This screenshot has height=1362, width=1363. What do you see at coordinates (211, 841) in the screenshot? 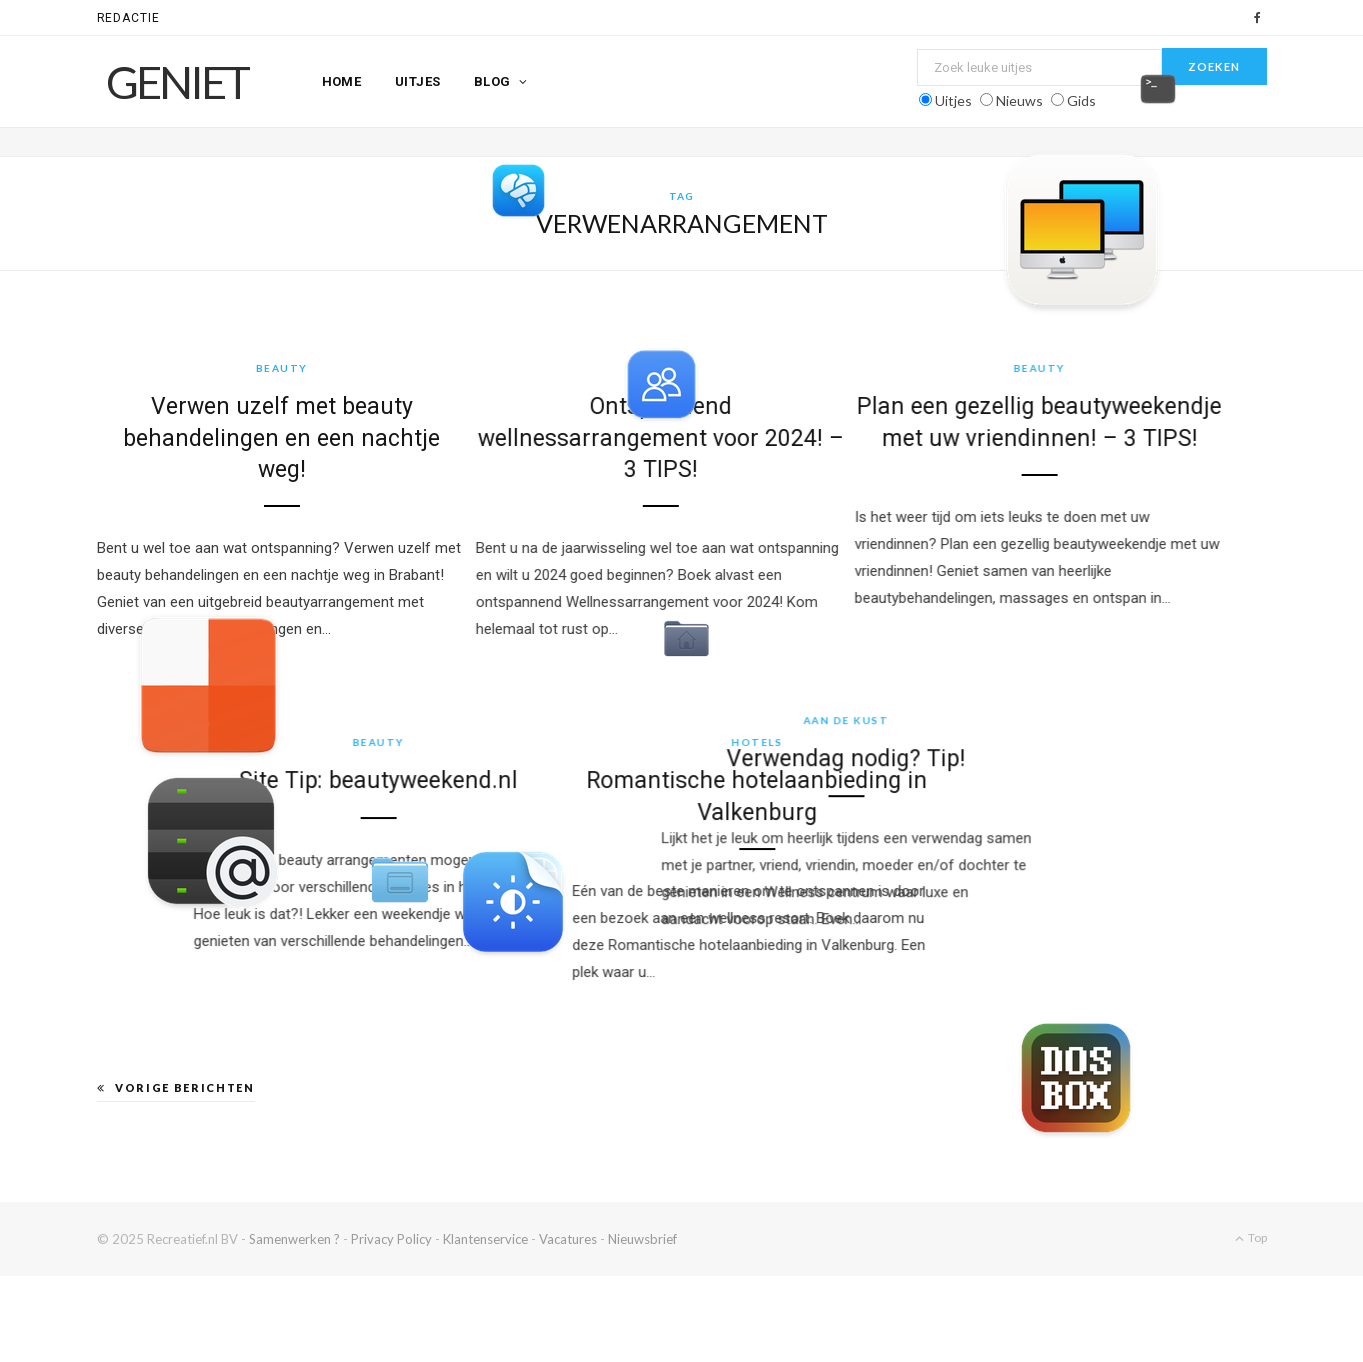
I see `configure dns server settings` at bounding box center [211, 841].